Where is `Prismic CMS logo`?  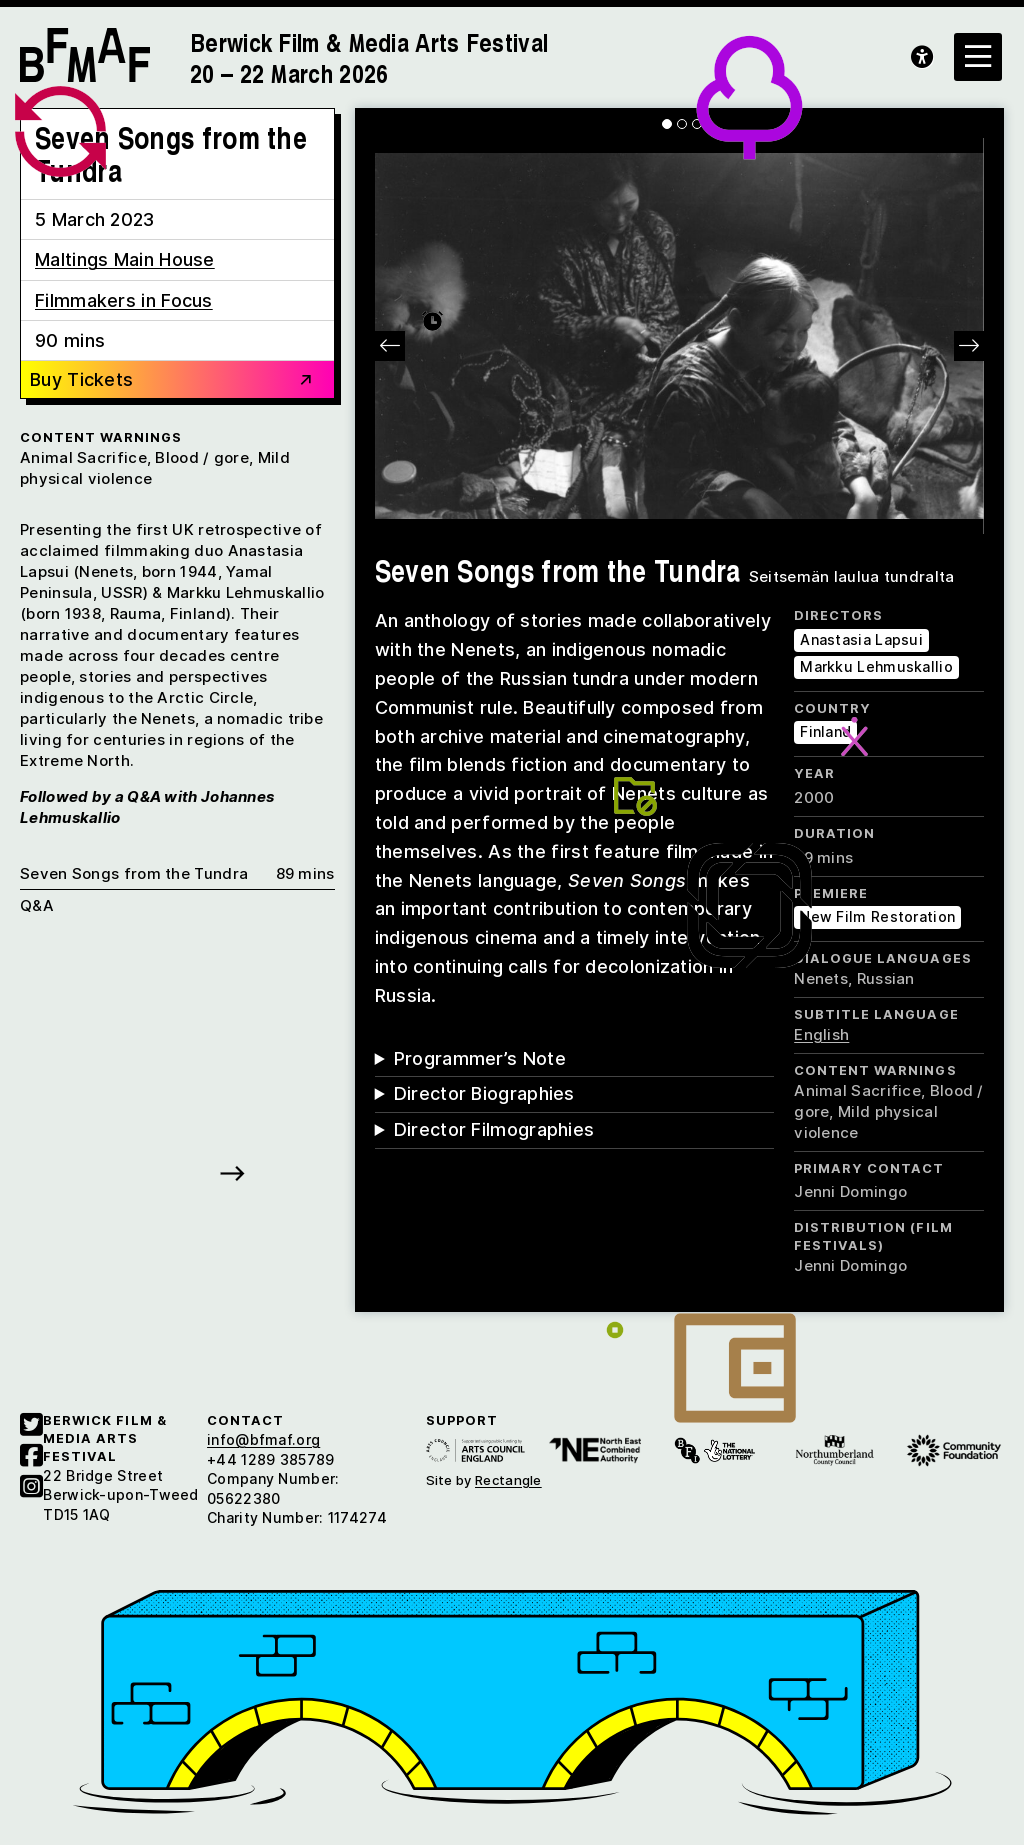 Prismic CMS logo is located at coordinates (749, 905).